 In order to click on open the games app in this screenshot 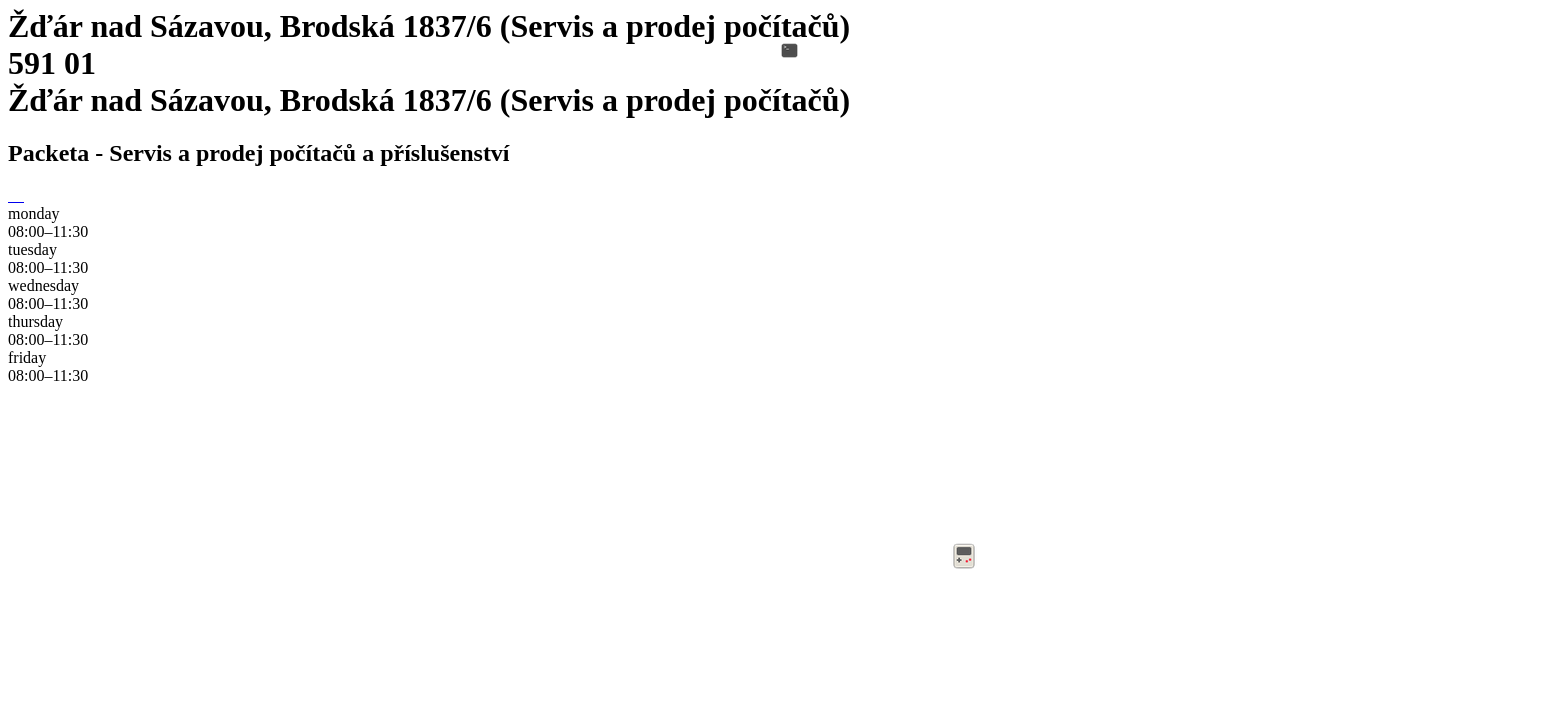, I will do `click(964, 556)`.